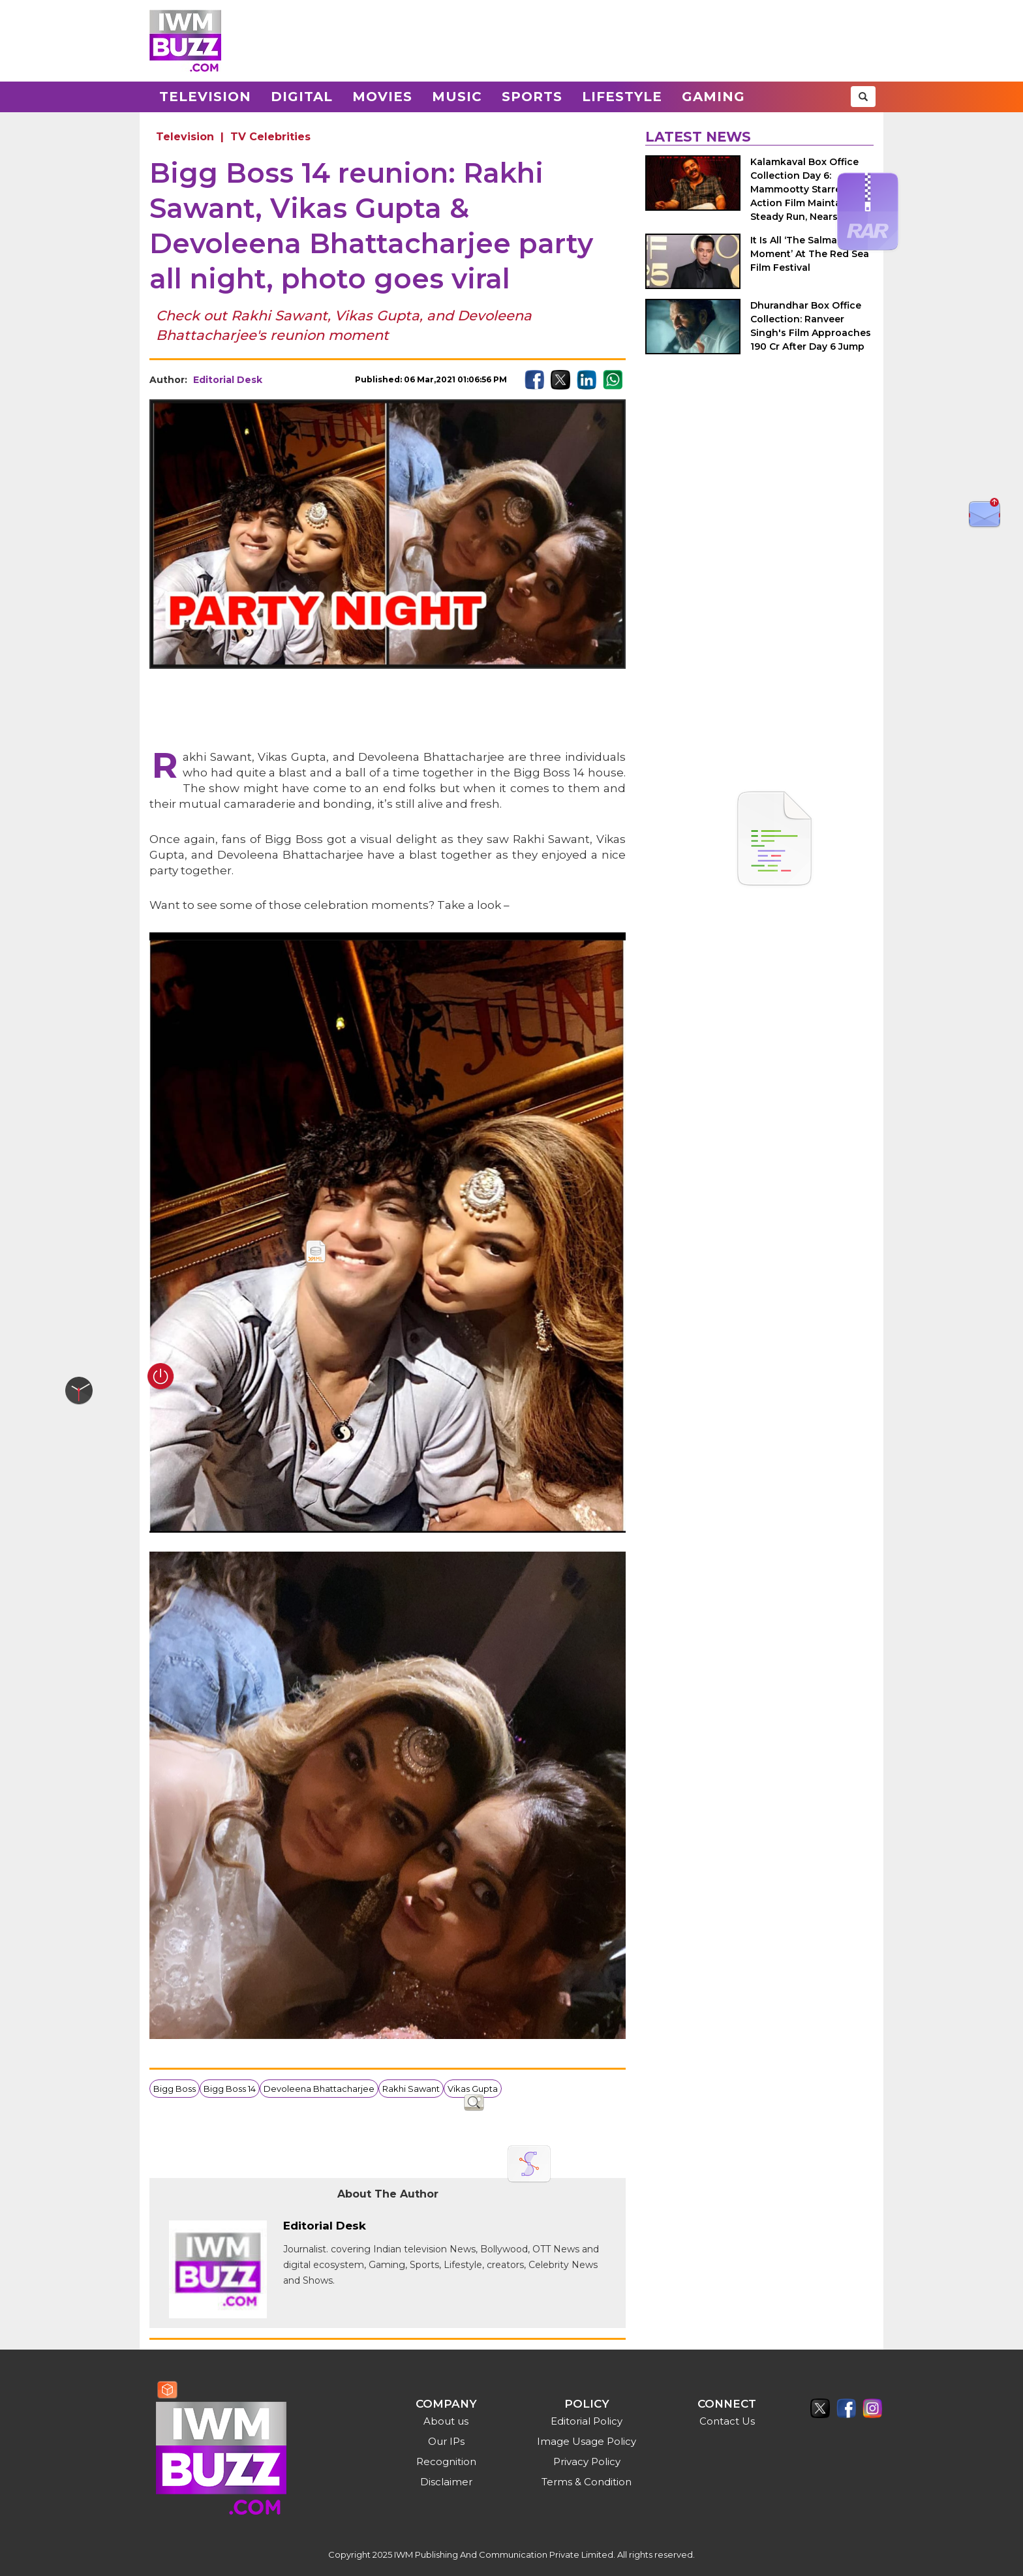  I want to click on open an STL 3D model file, so click(167, 2389).